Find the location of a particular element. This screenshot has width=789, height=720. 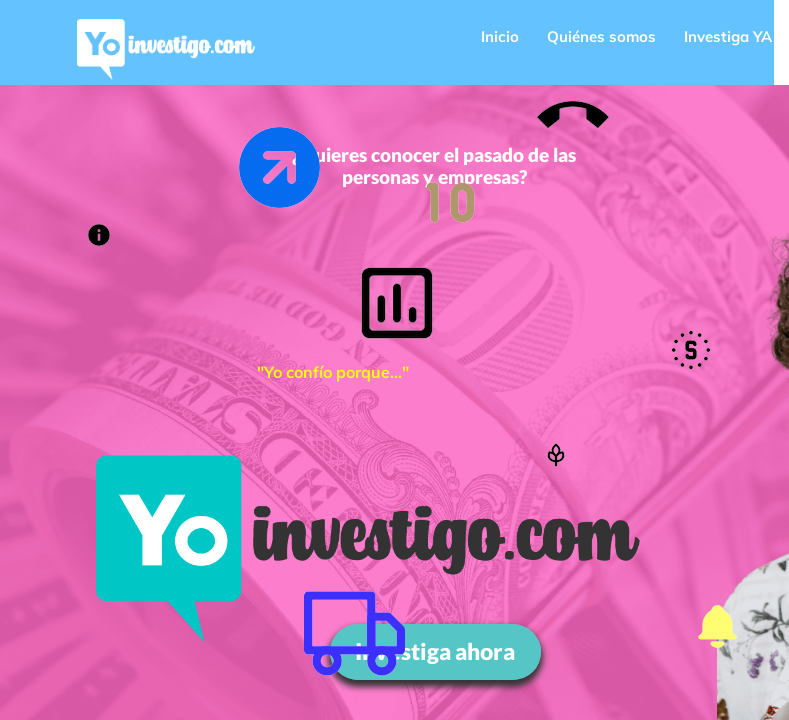

open link in new tab or window is located at coordinates (279, 167).